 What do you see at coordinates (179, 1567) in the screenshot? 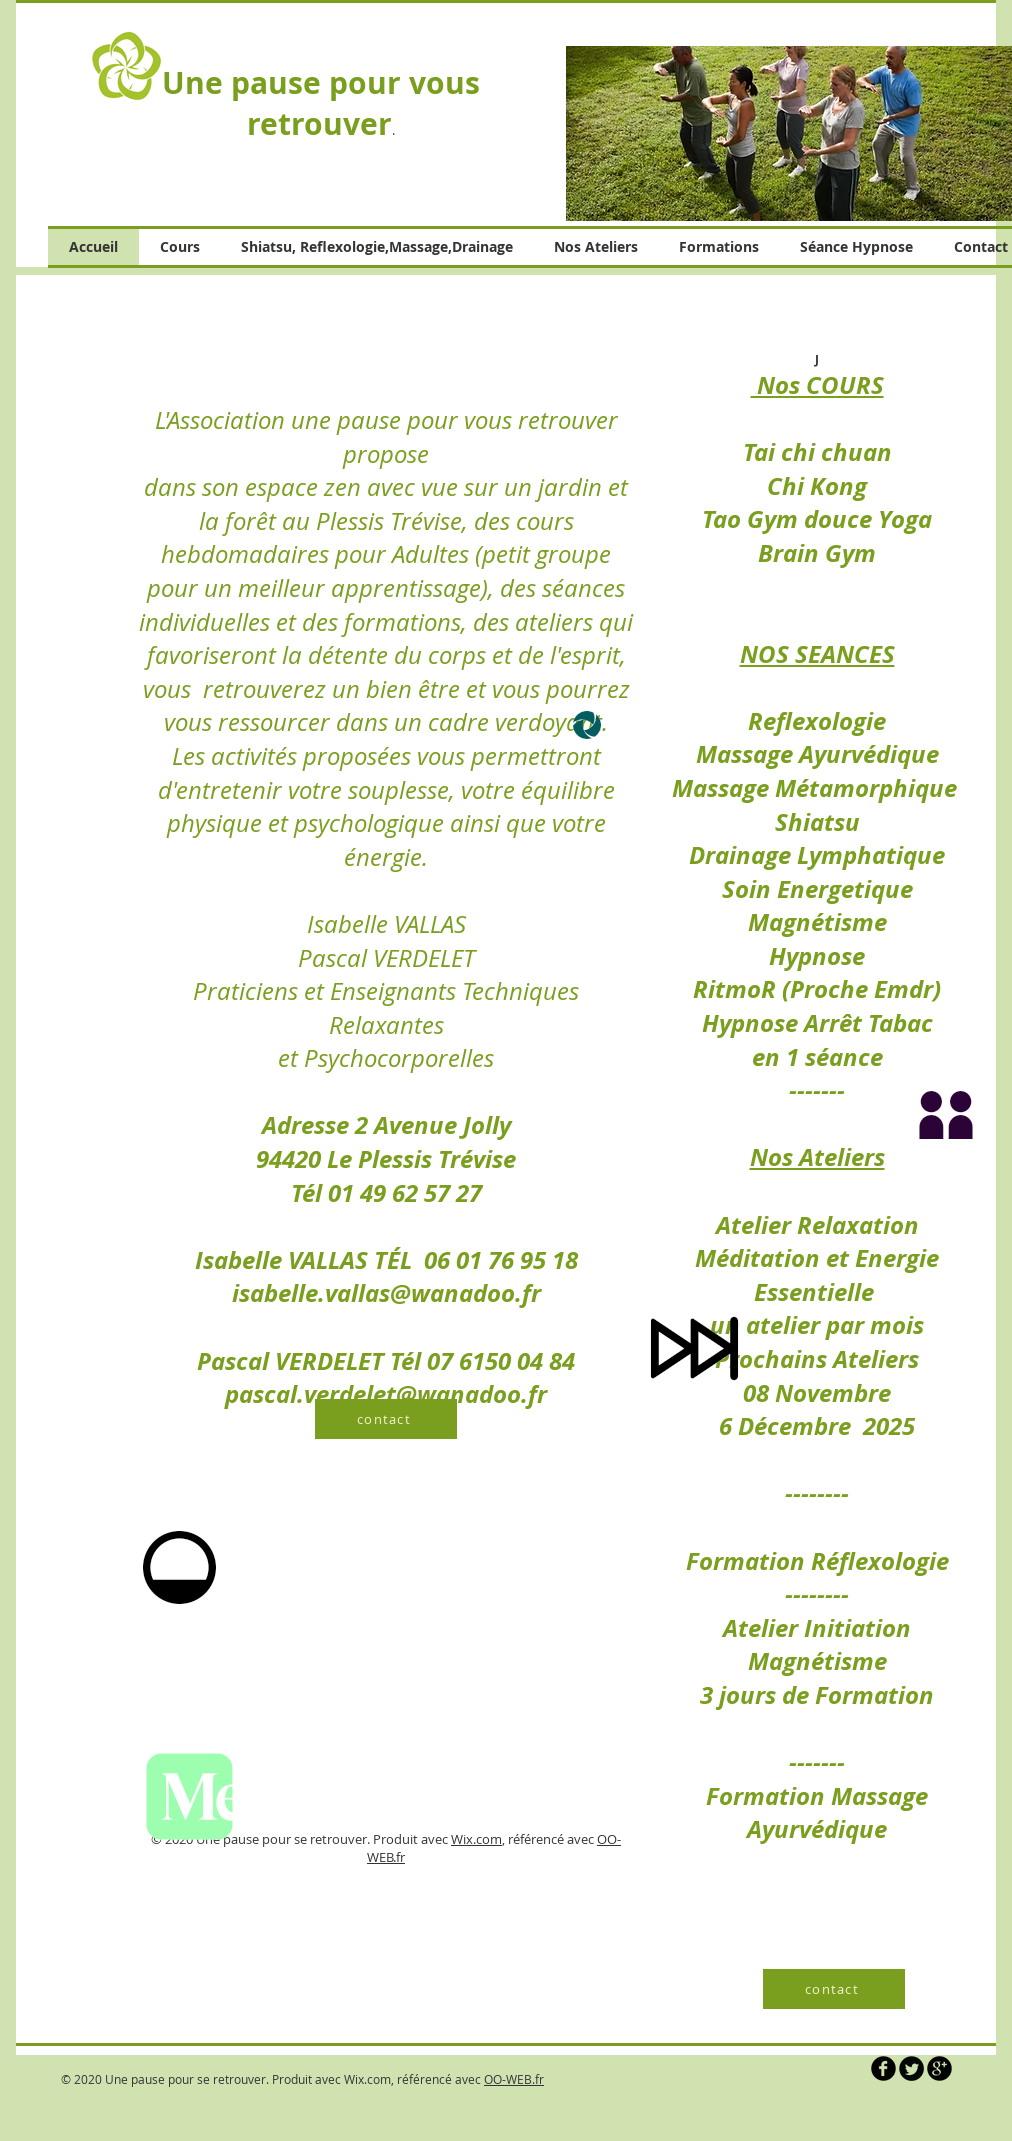
I see `open the Sunrise calendar app` at bounding box center [179, 1567].